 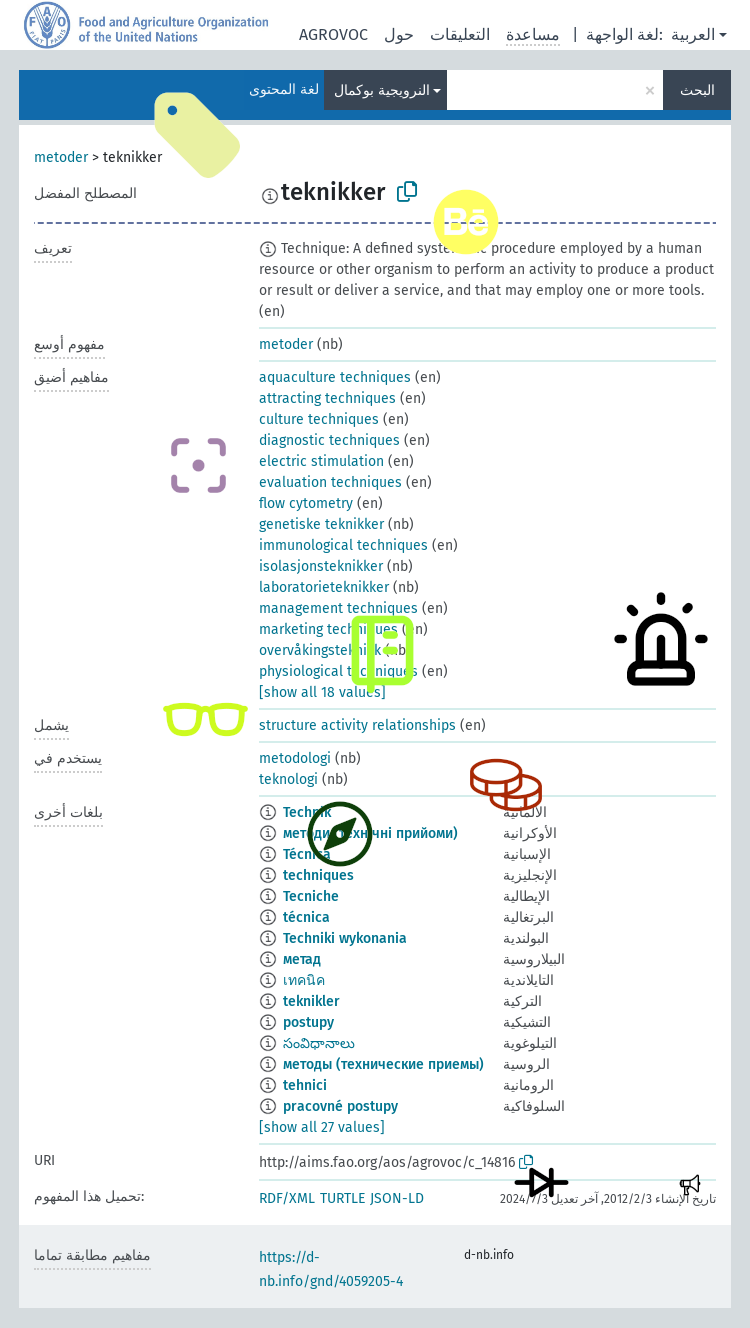 What do you see at coordinates (196, 134) in the screenshot?
I see `add a tag or label to an item` at bounding box center [196, 134].